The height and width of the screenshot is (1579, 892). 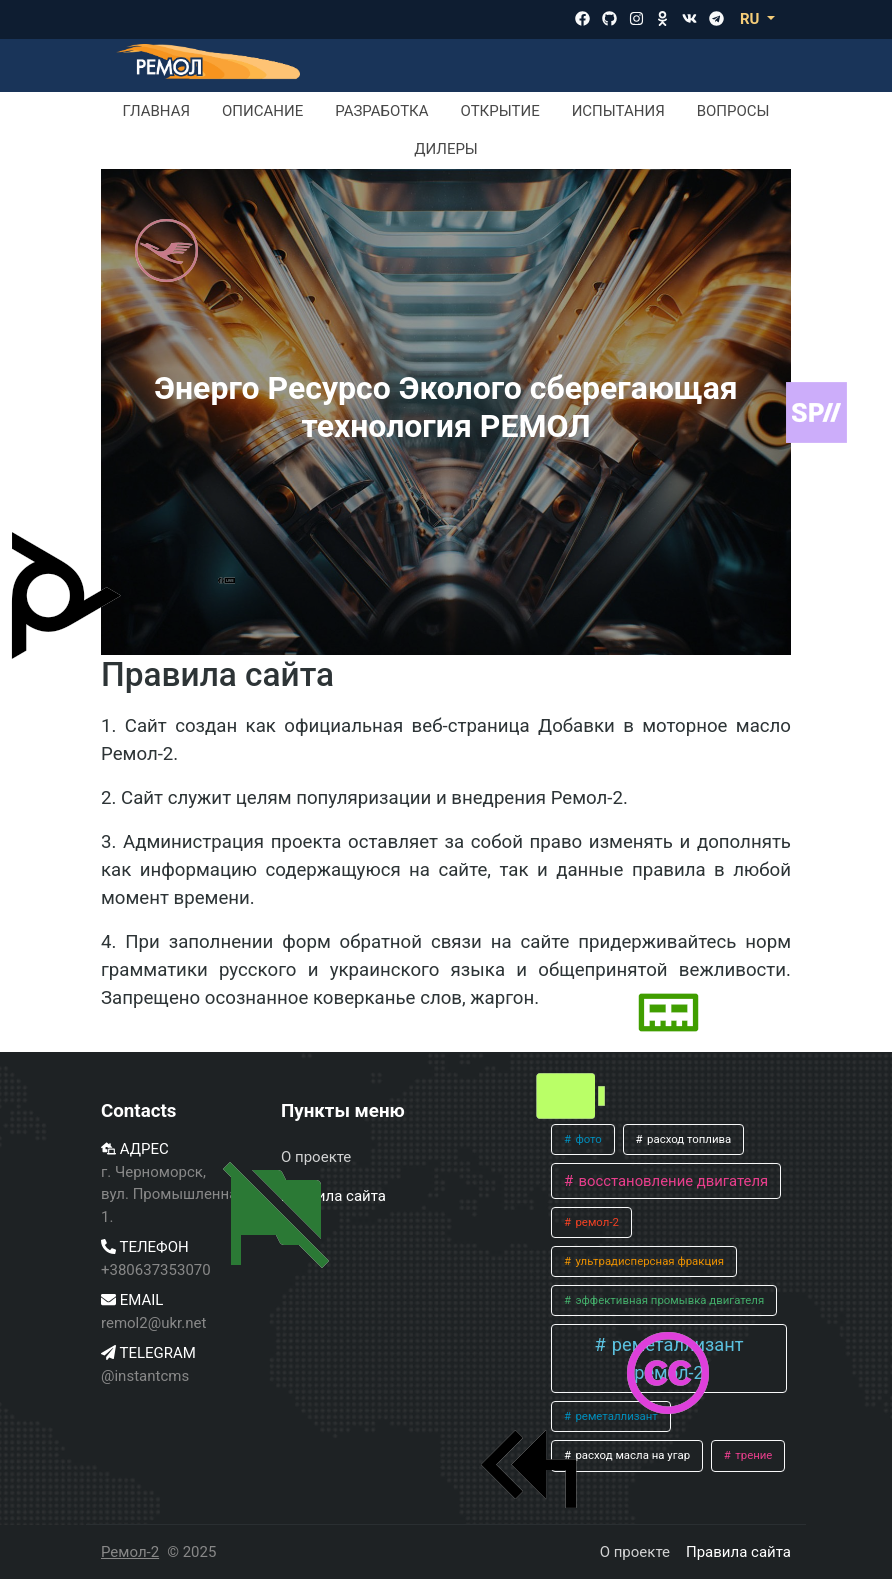 What do you see at coordinates (668, 1373) in the screenshot?
I see `indicates content is licensed under Creative Commons` at bounding box center [668, 1373].